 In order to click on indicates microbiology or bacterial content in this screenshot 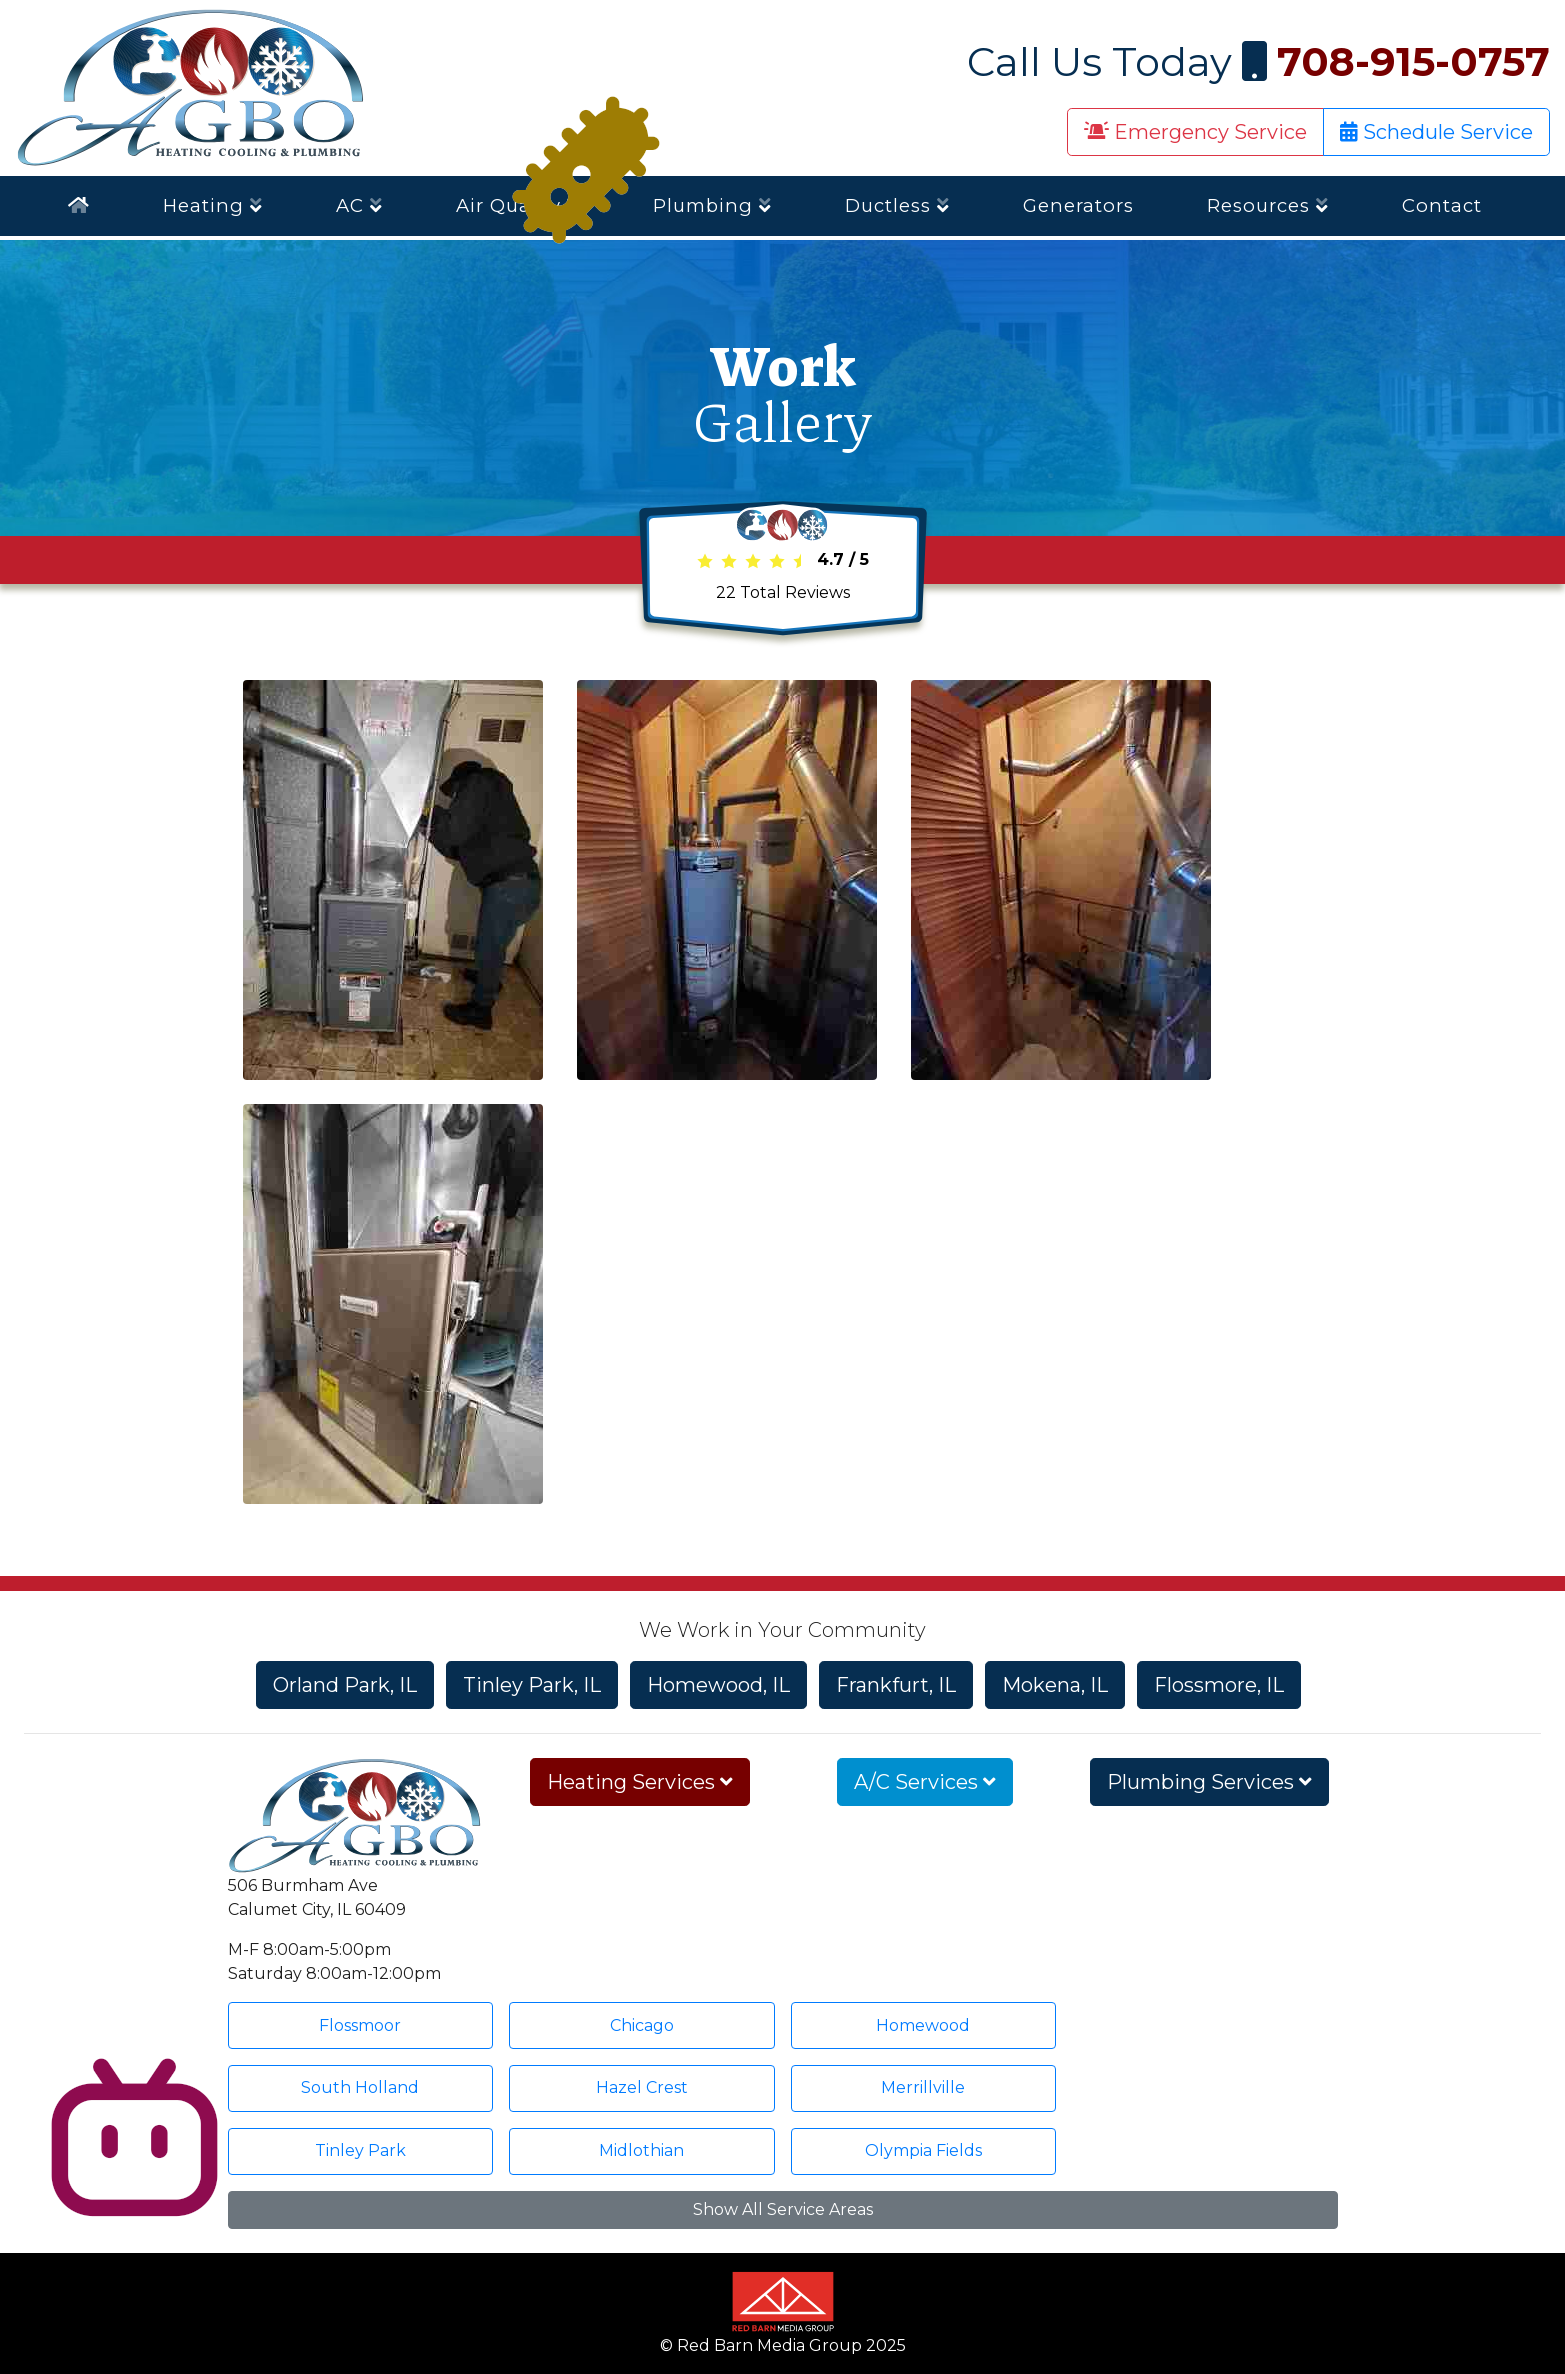, I will do `click(586, 170)`.